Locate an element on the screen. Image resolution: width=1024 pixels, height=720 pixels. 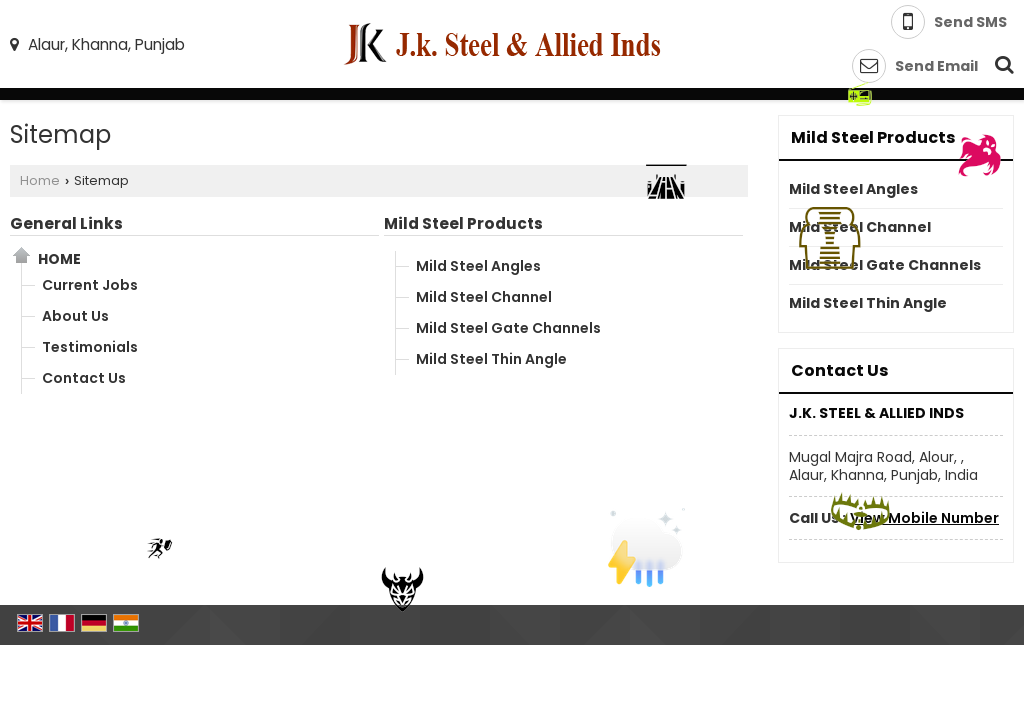
set a trap for enemies or animals is located at coordinates (860, 509).